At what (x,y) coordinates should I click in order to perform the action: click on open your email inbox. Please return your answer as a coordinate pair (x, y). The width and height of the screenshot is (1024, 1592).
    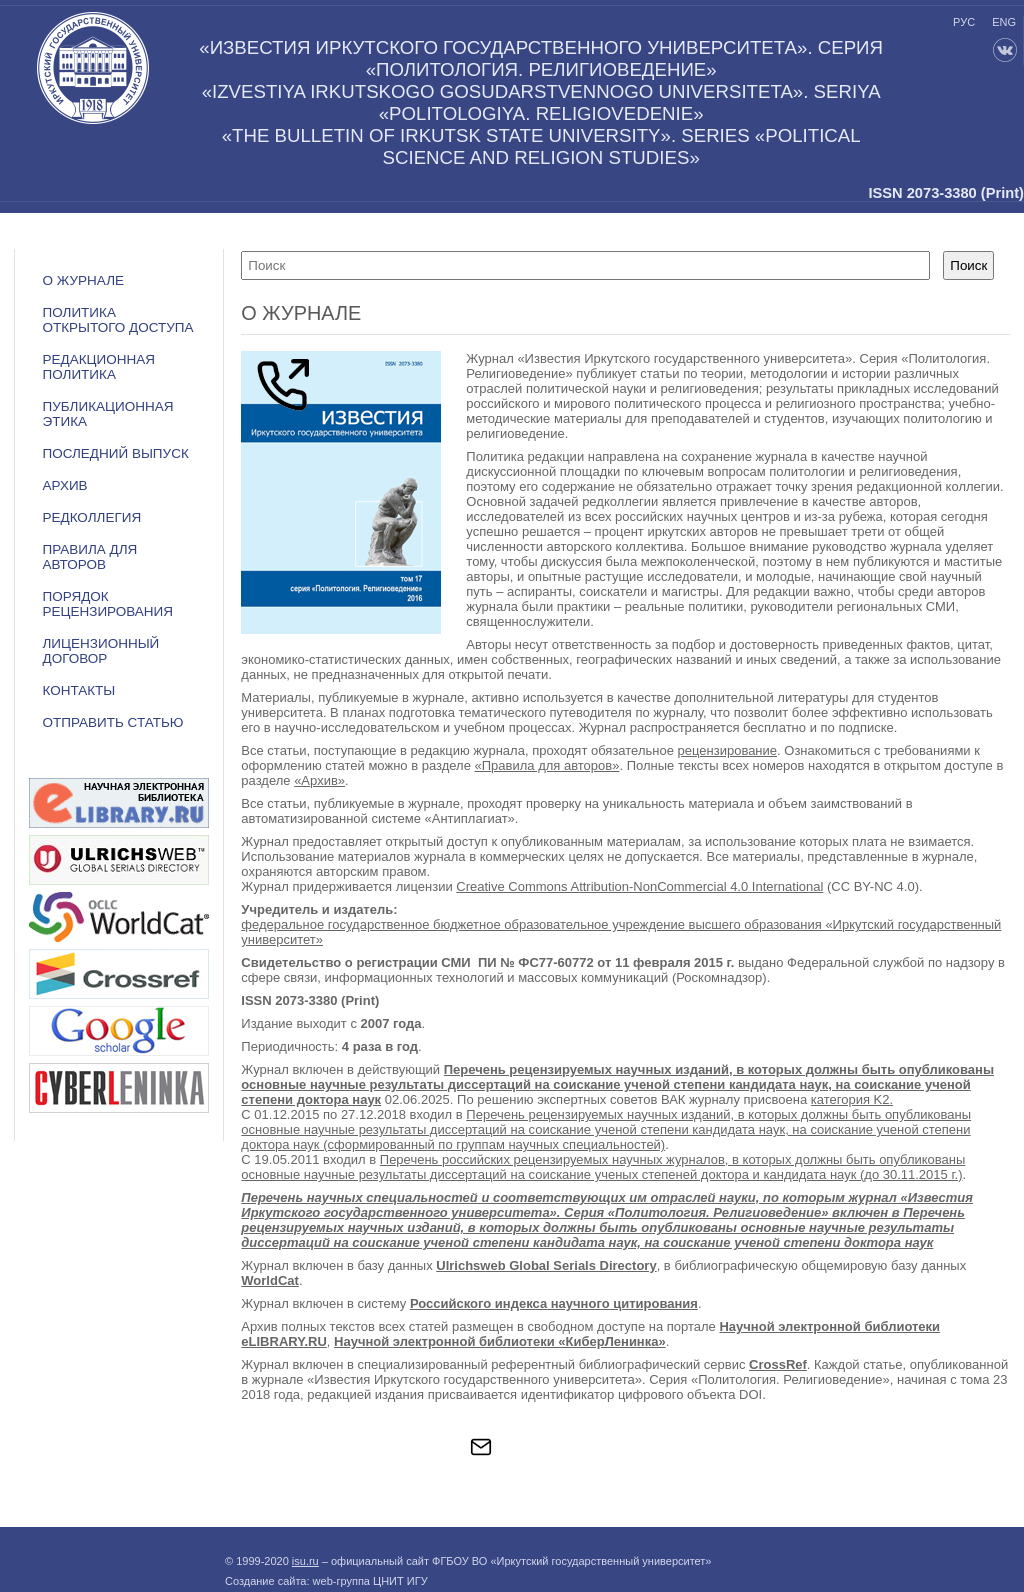
    Looking at the image, I should click on (481, 1447).